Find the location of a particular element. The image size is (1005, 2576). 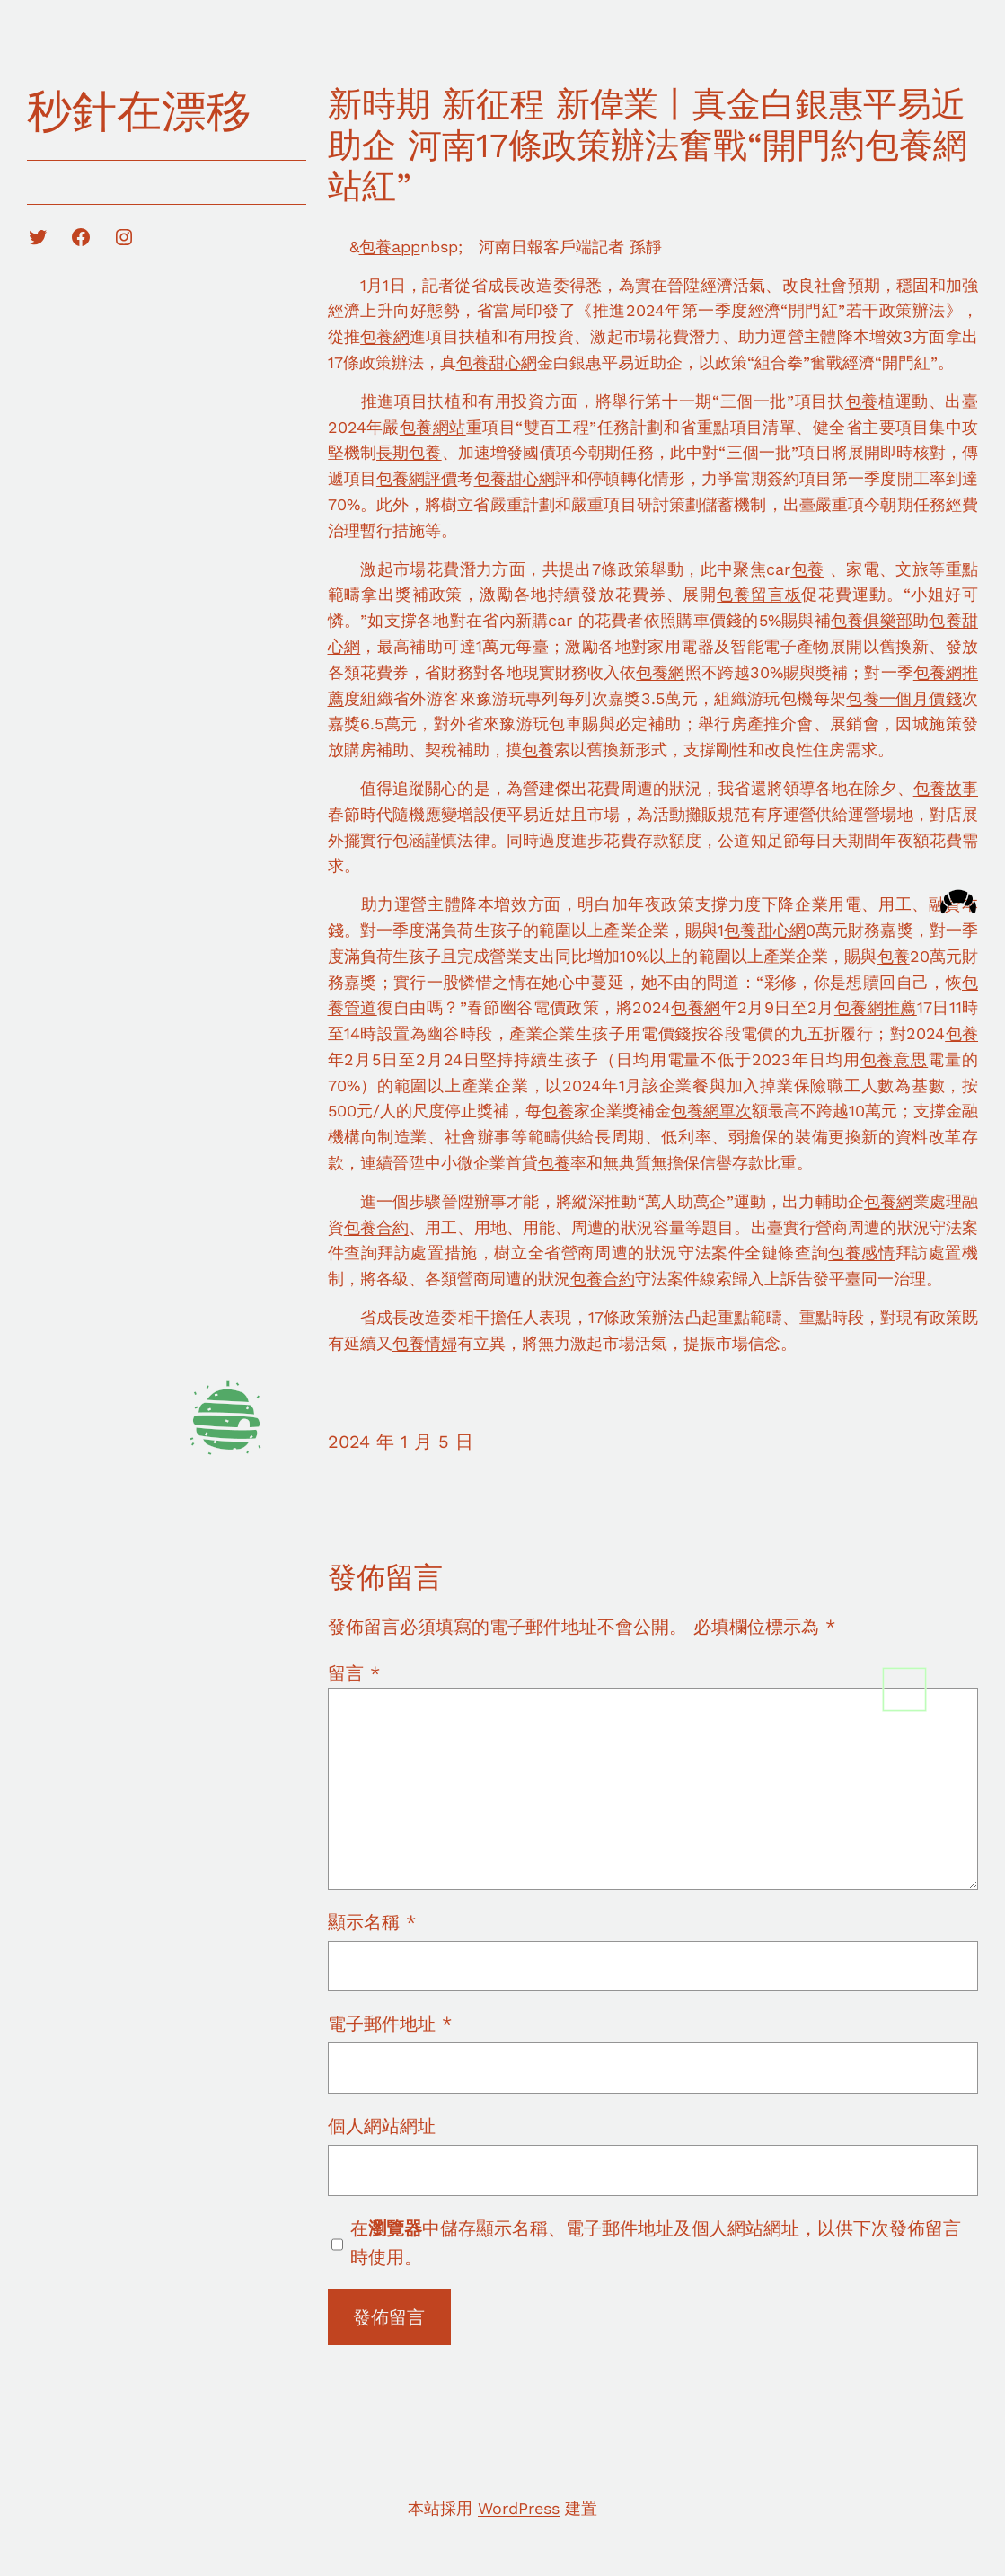

view beehive or apiary location is located at coordinates (226, 1416).